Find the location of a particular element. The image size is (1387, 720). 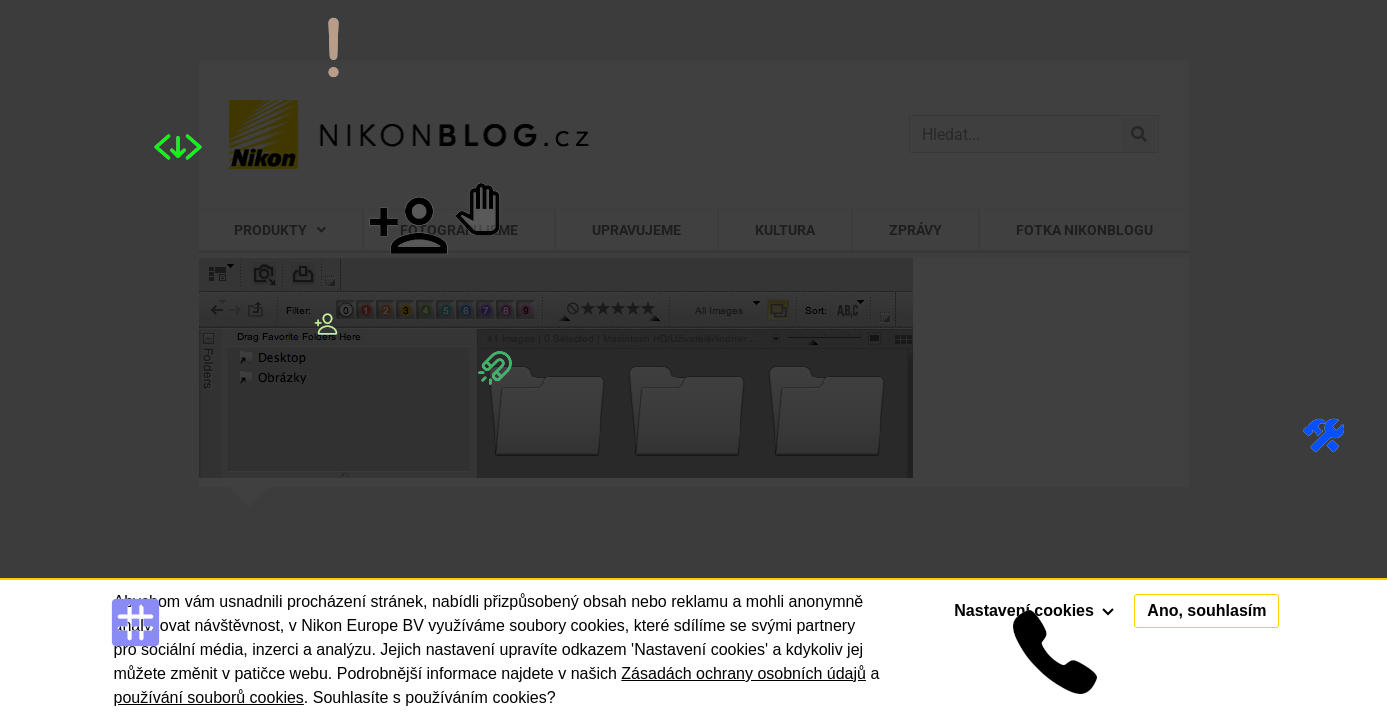

attract or pull related items together is located at coordinates (495, 368).